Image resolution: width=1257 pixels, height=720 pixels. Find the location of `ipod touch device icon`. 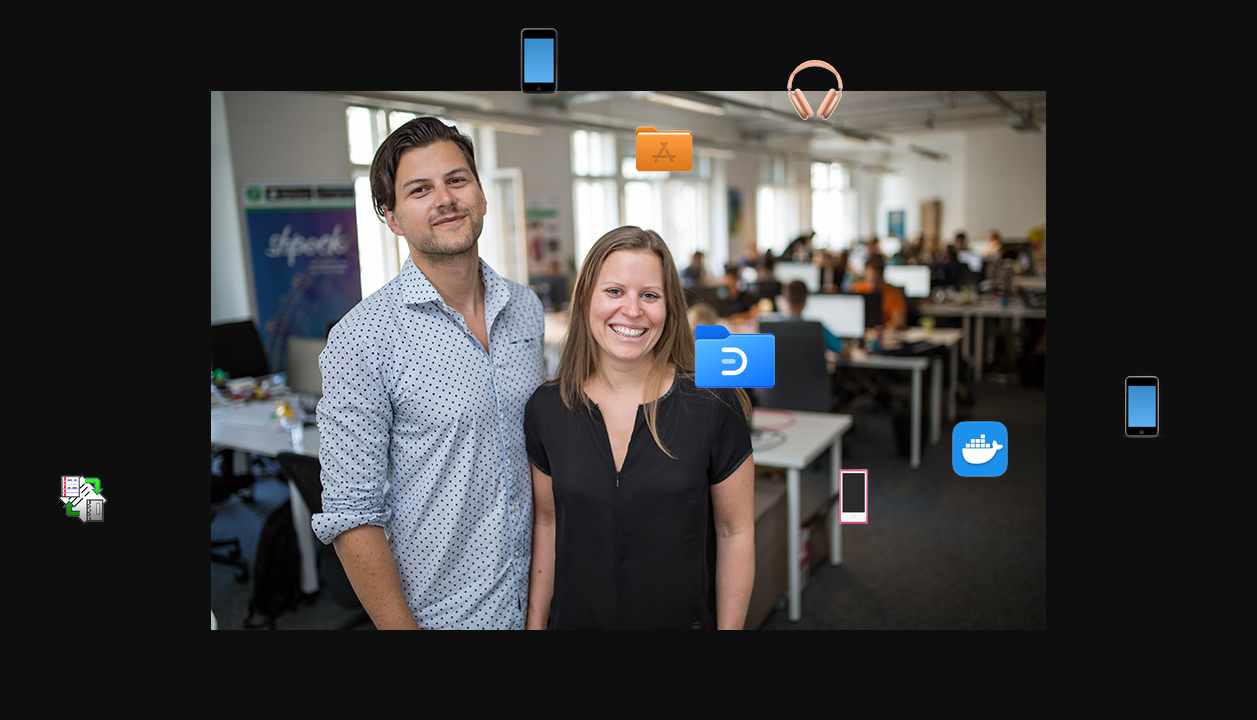

ipod touch device icon is located at coordinates (1142, 406).